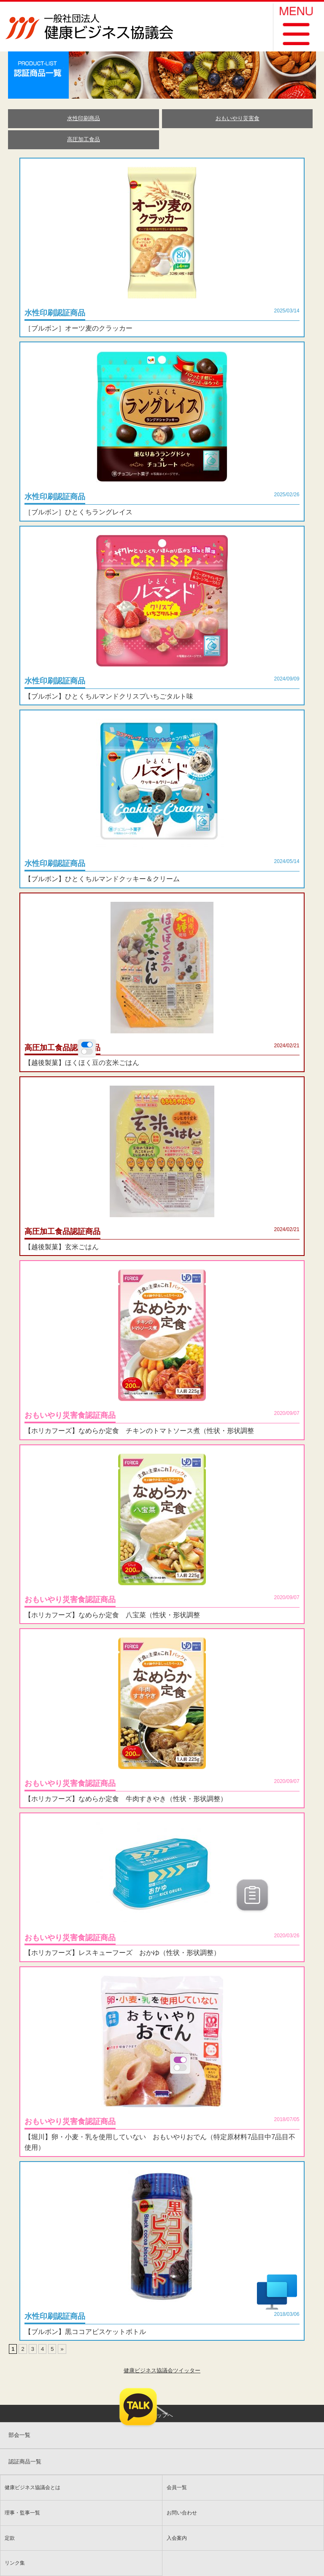  Describe the element at coordinates (87, 1048) in the screenshot. I see `open system tweaks or settings customization` at that location.